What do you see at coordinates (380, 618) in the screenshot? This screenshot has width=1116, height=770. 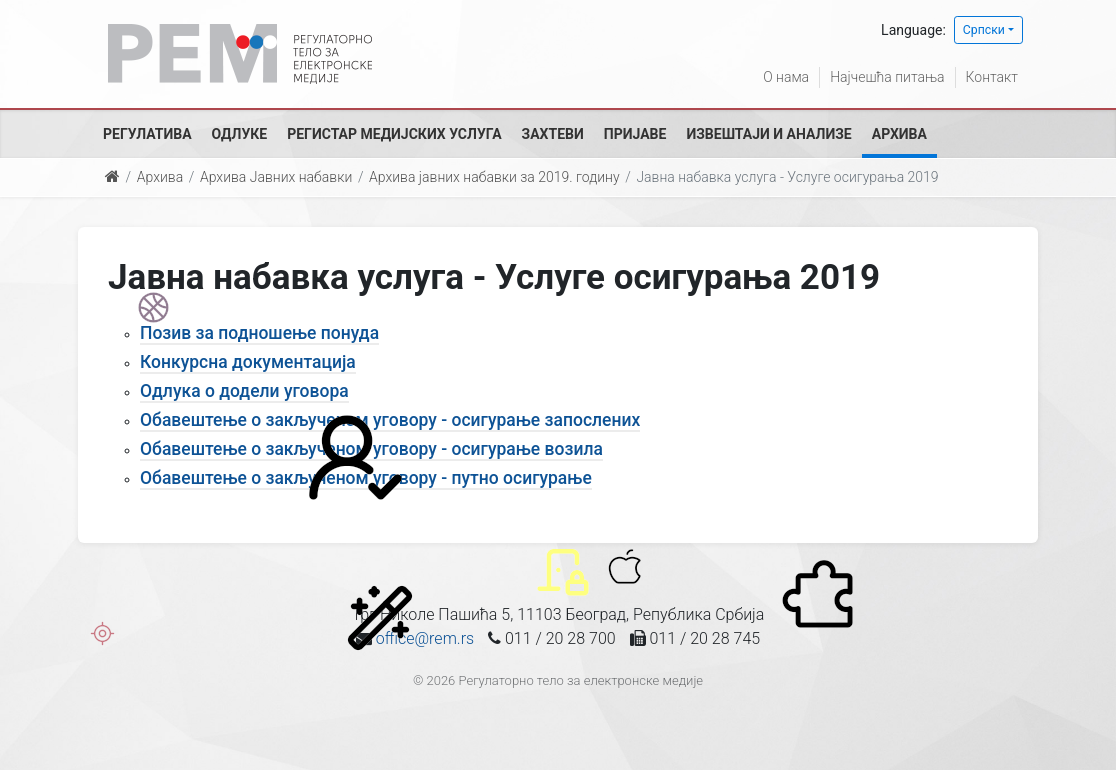 I see `apply magic or auto-enhance effects` at bounding box center [380, 618].